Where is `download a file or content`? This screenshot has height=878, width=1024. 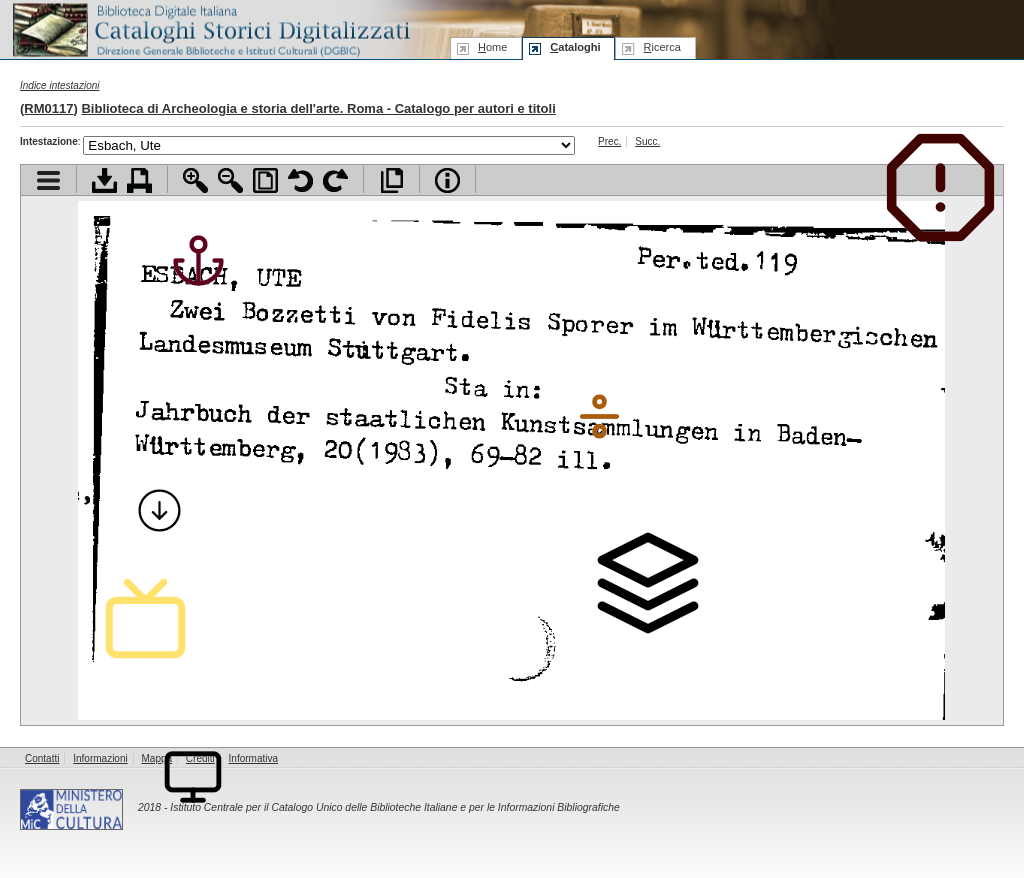 download a file or content is located at coordinates (159, 510).